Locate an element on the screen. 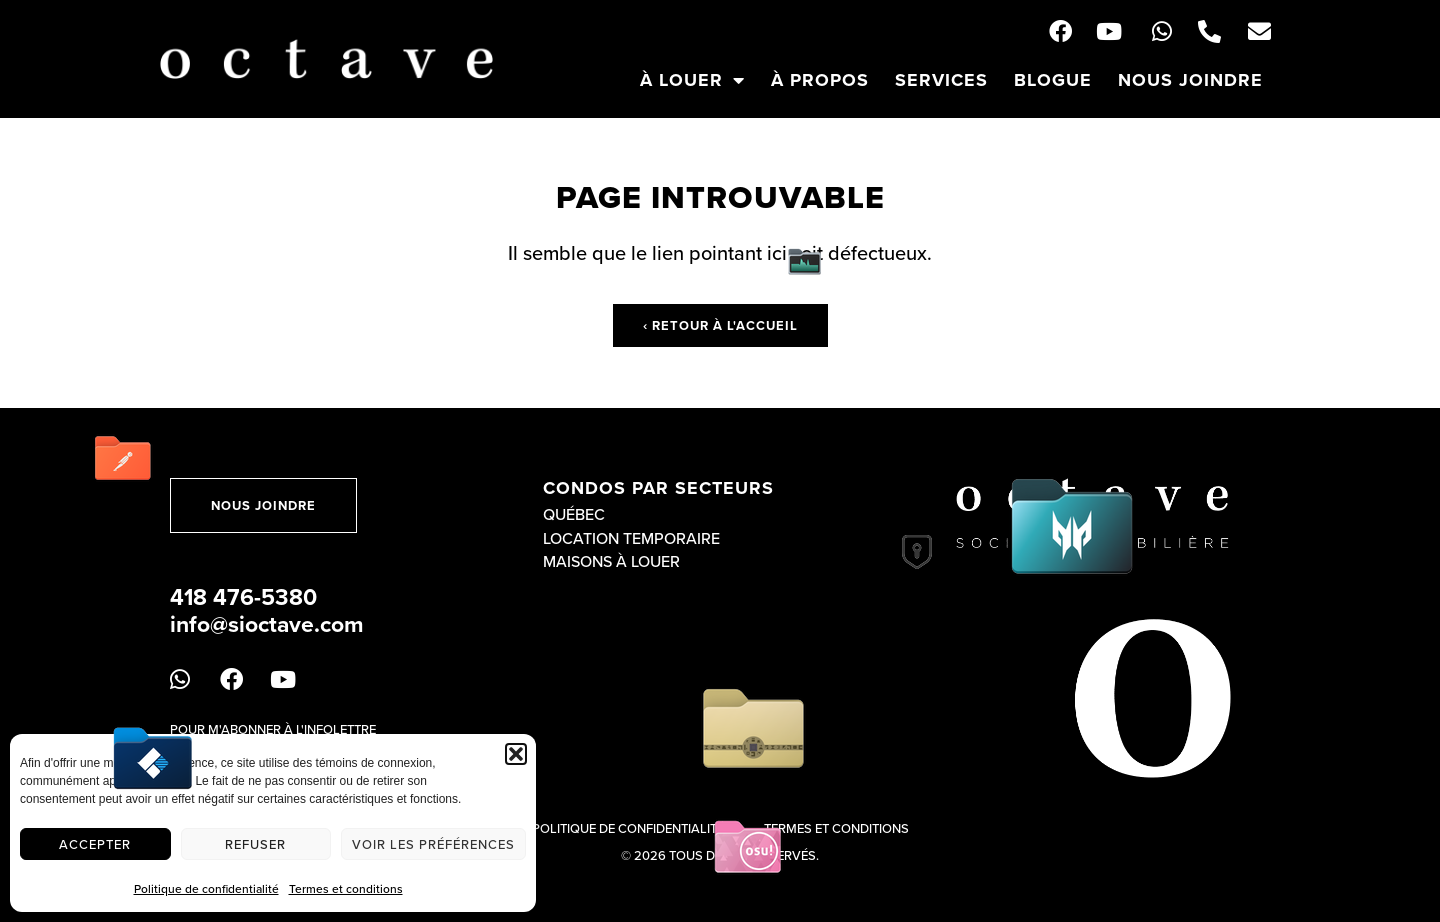 Image resolution: width=1440 pixels, height=922 pixels. open your osu! game files folder is located at coordinates (747, 848).